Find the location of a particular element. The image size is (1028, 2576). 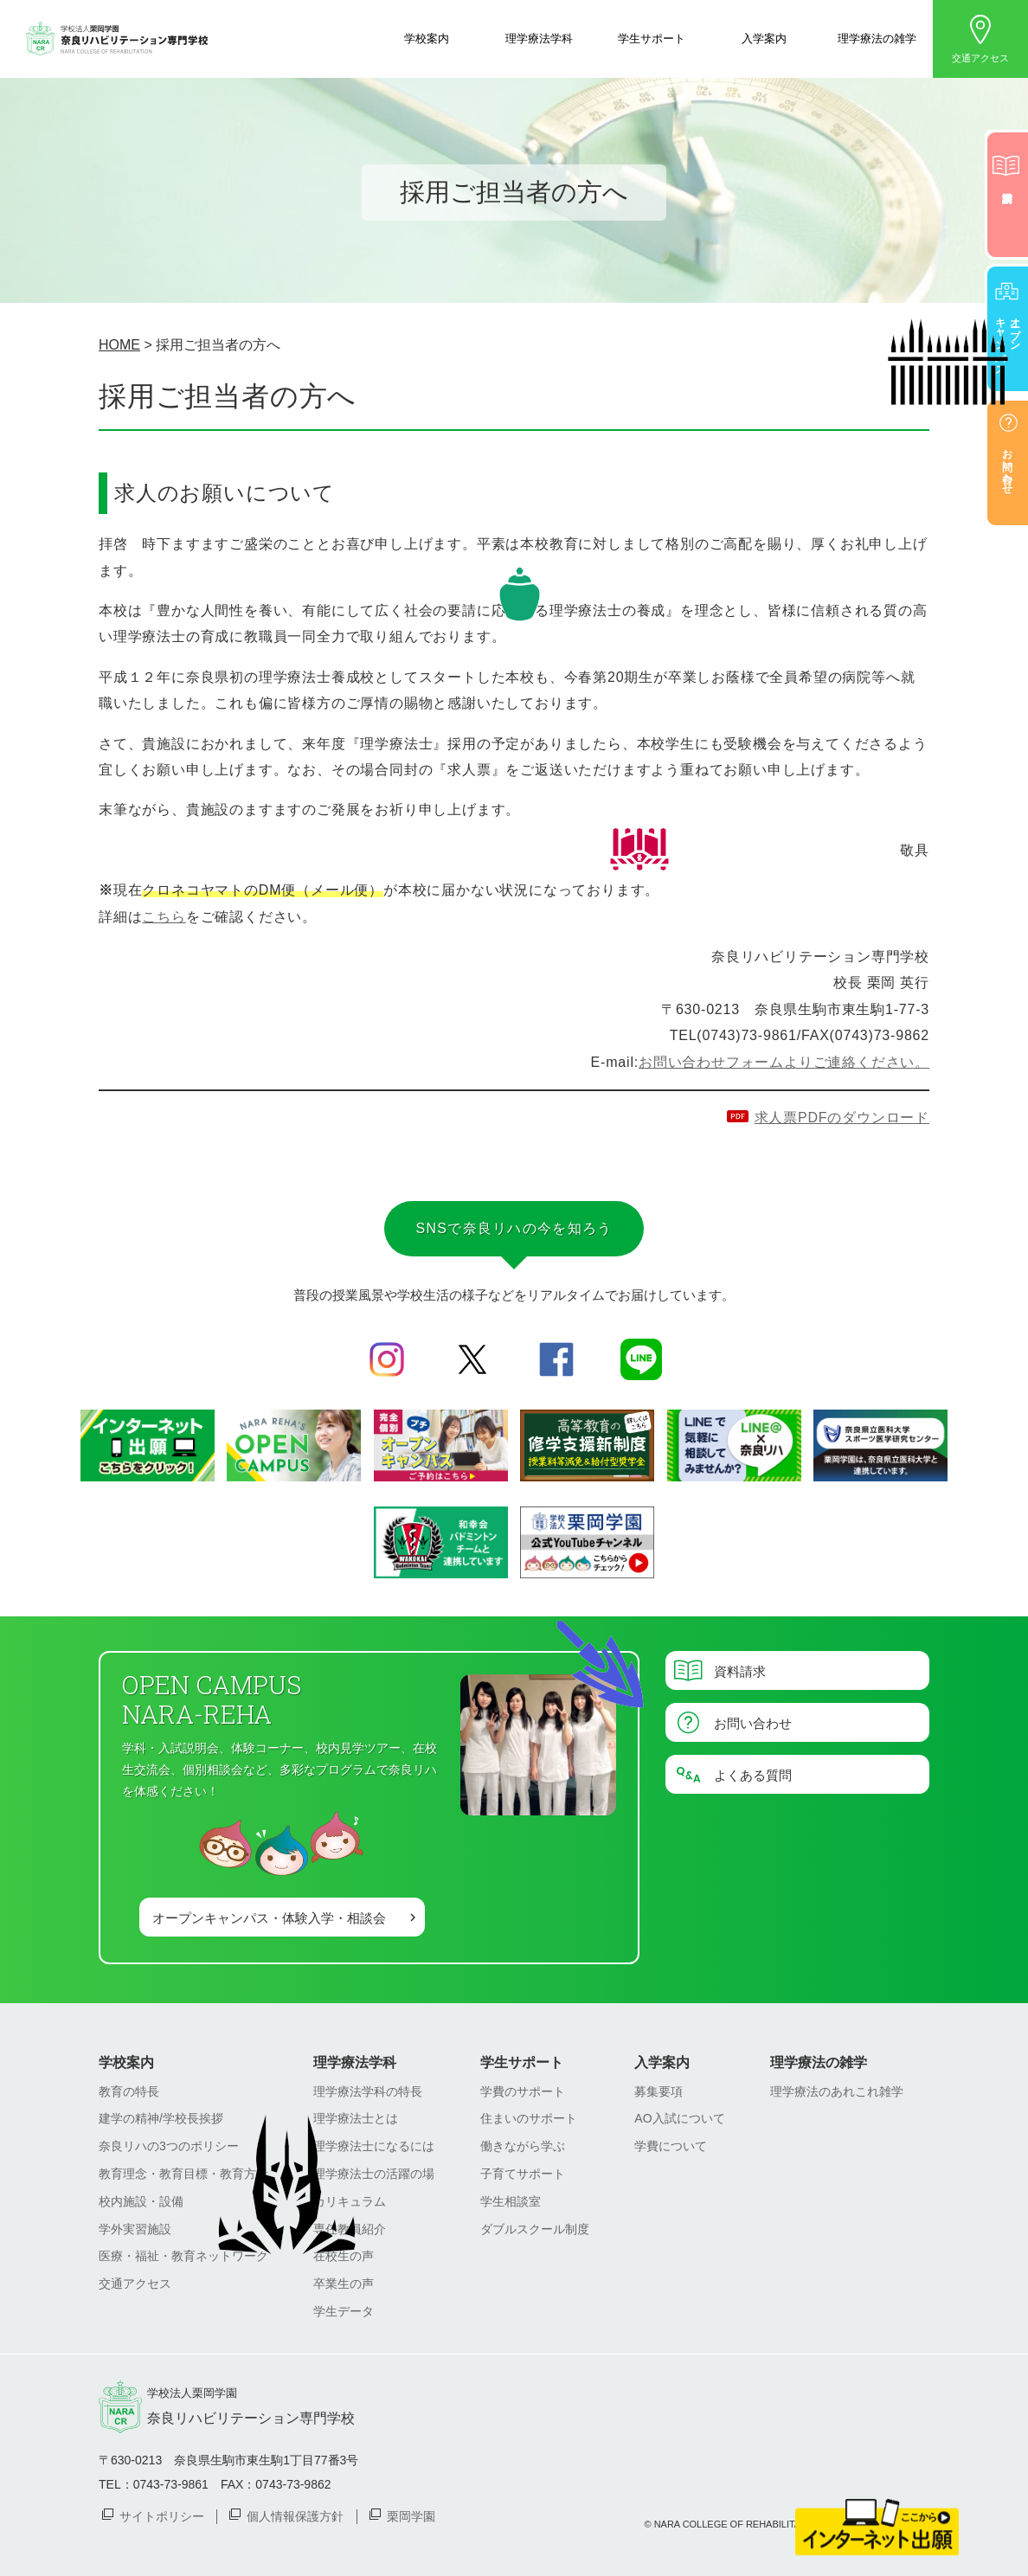

store or access inventory items is located at coordinates (519, 594).